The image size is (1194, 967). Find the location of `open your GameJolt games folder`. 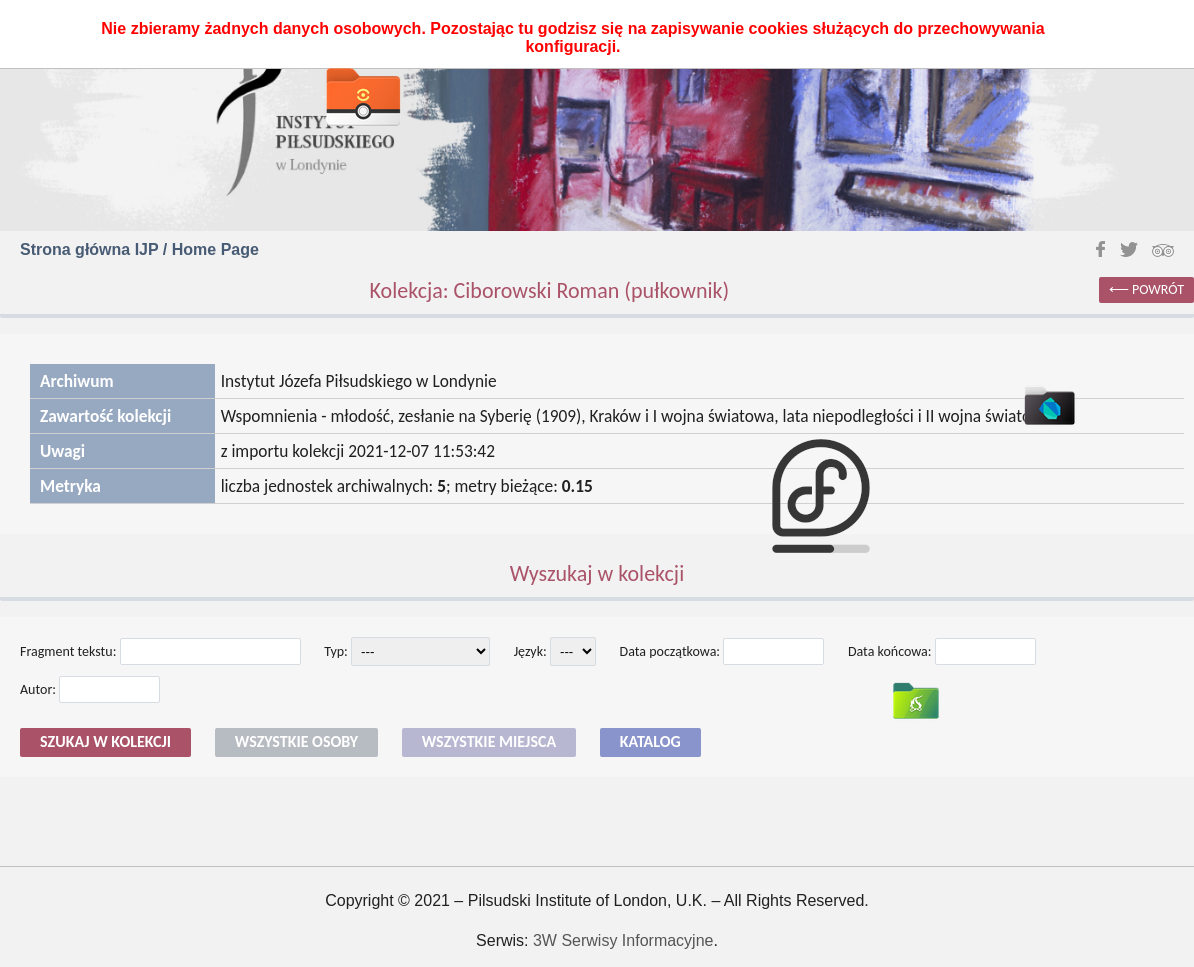

open your GameJolt games folder is located at coordinates (916, 702).